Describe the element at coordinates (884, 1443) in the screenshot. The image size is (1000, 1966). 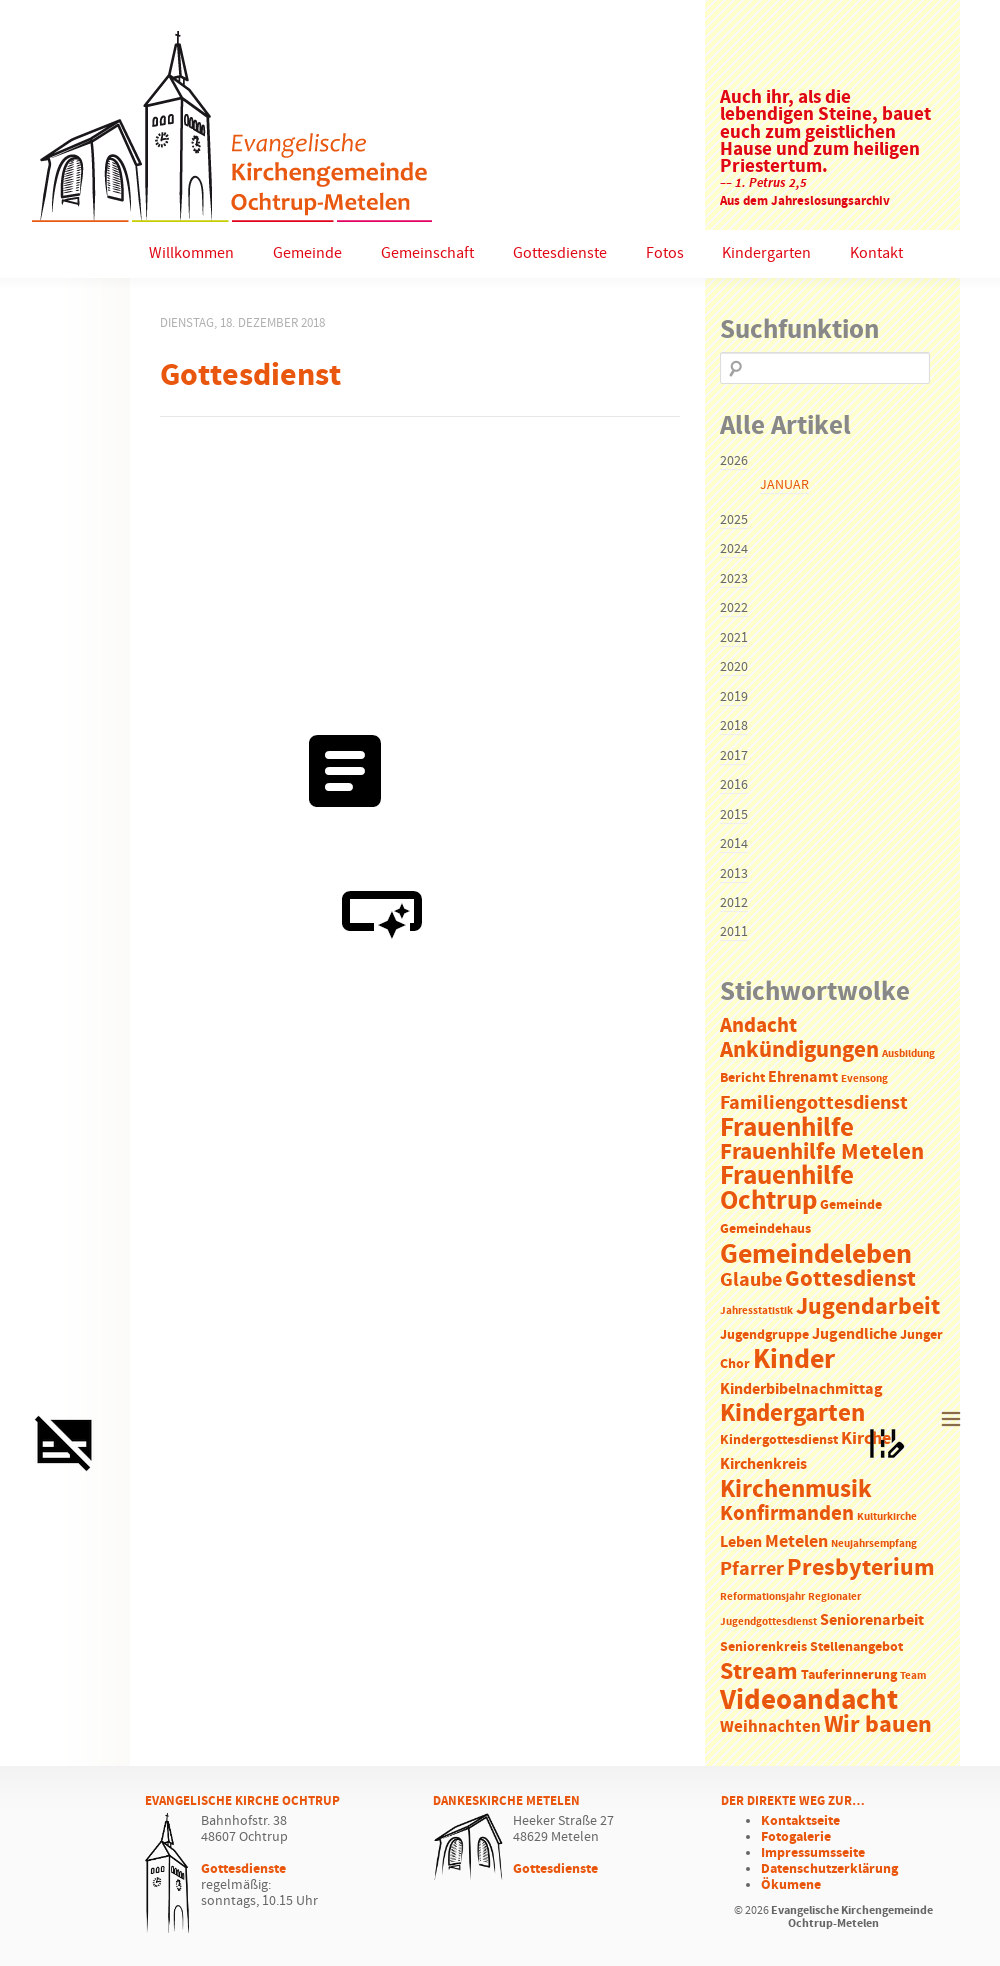
I see `edit road or route details` at that location.